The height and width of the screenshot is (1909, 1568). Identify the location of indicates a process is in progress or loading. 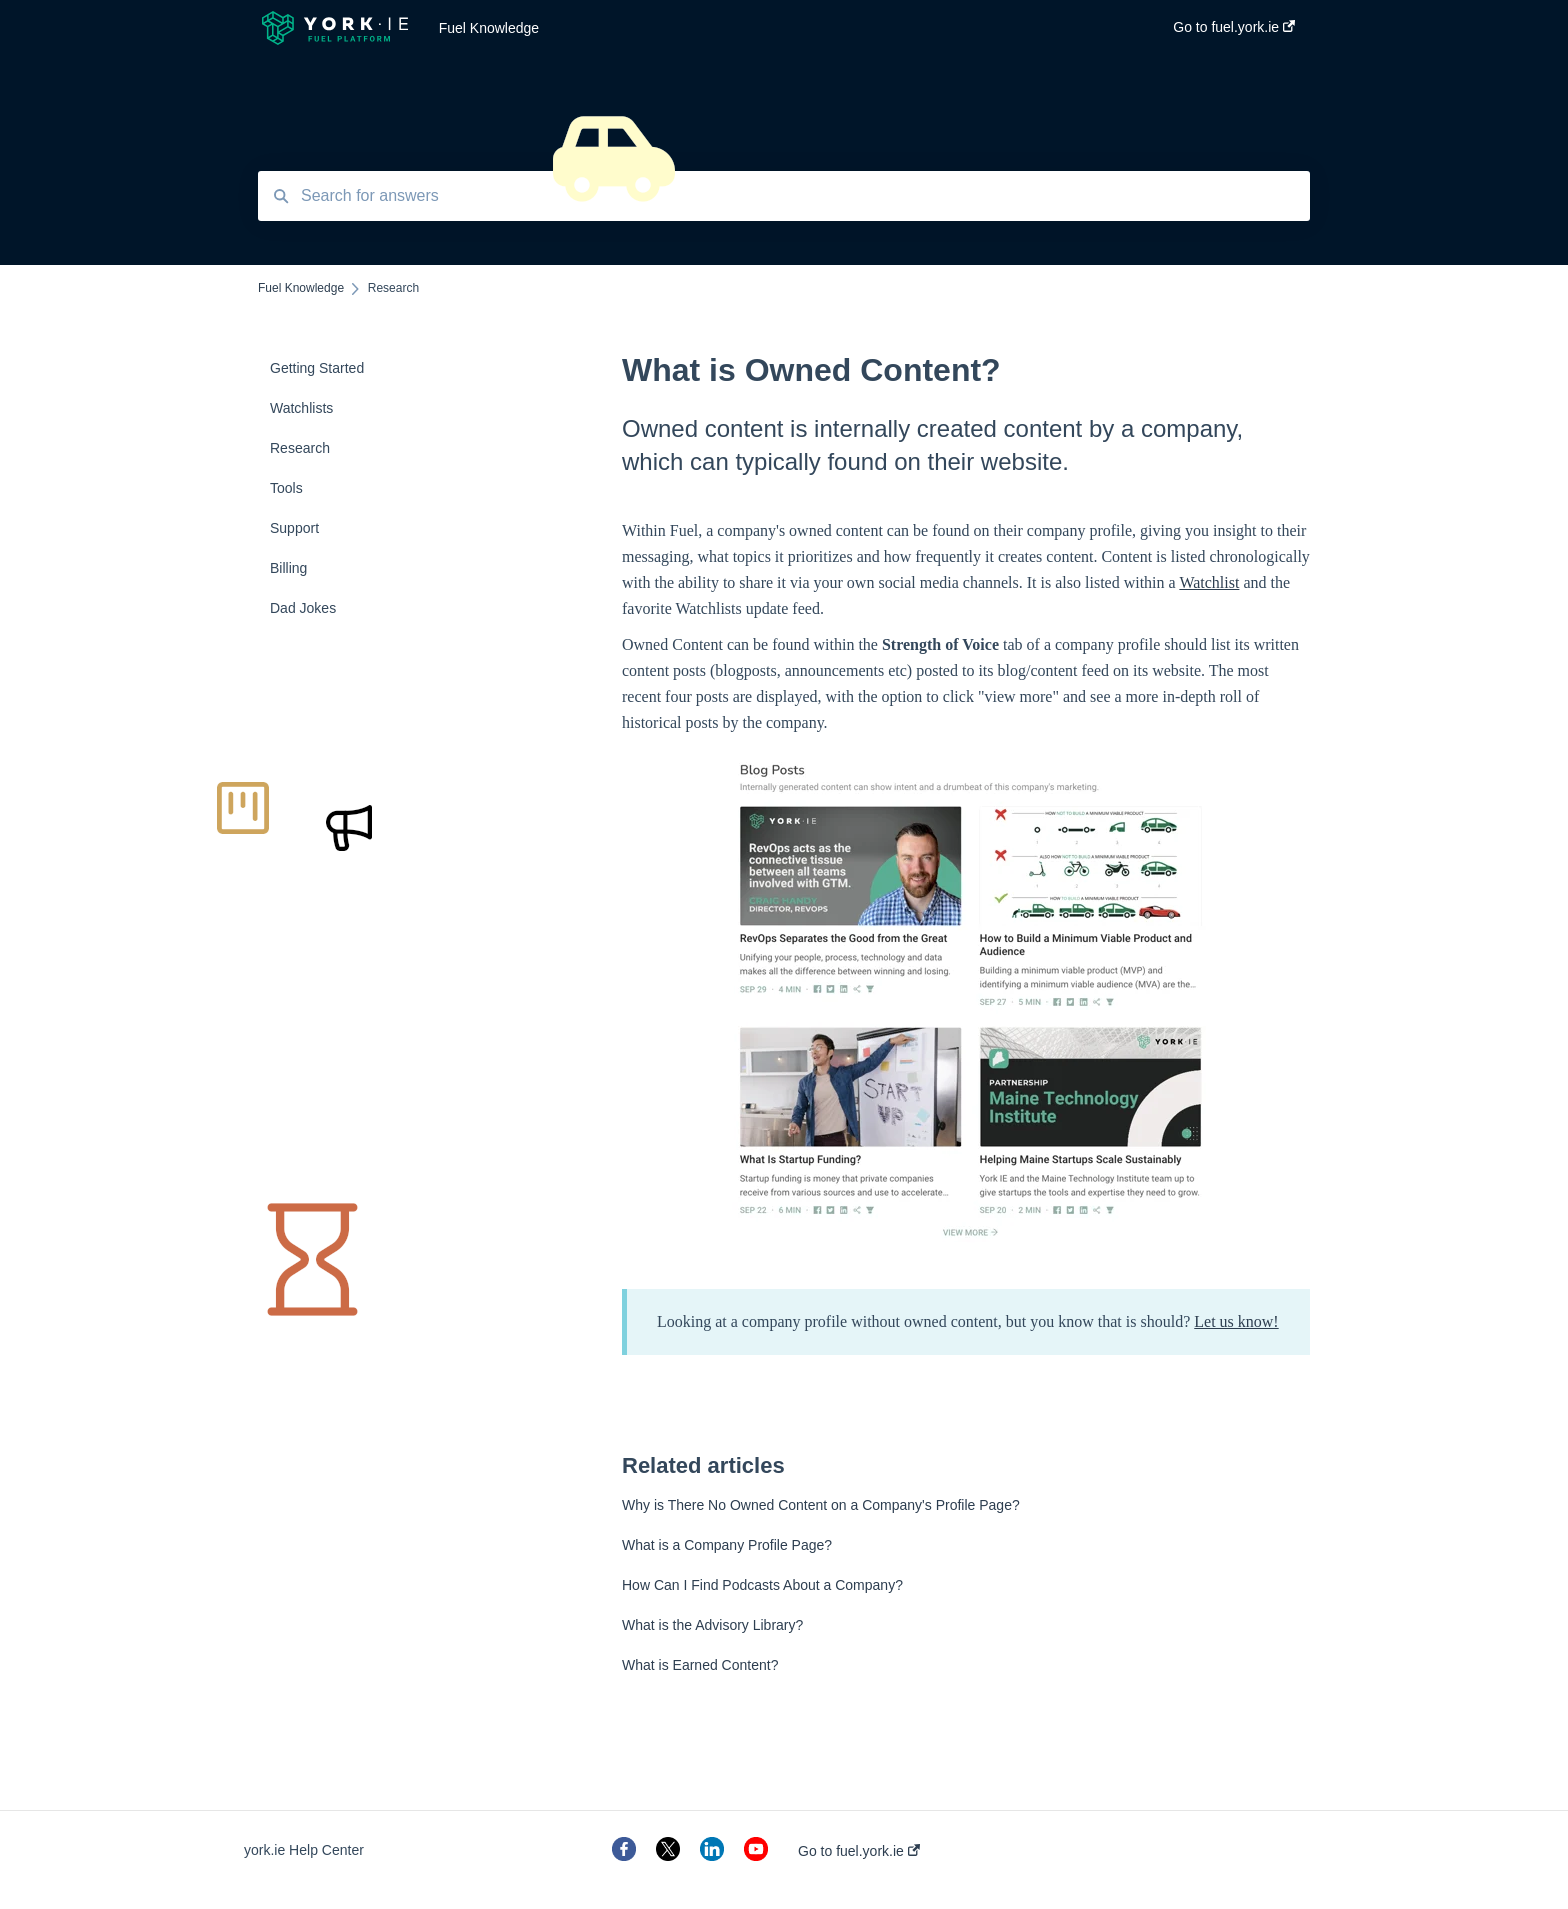
(312, 1259).